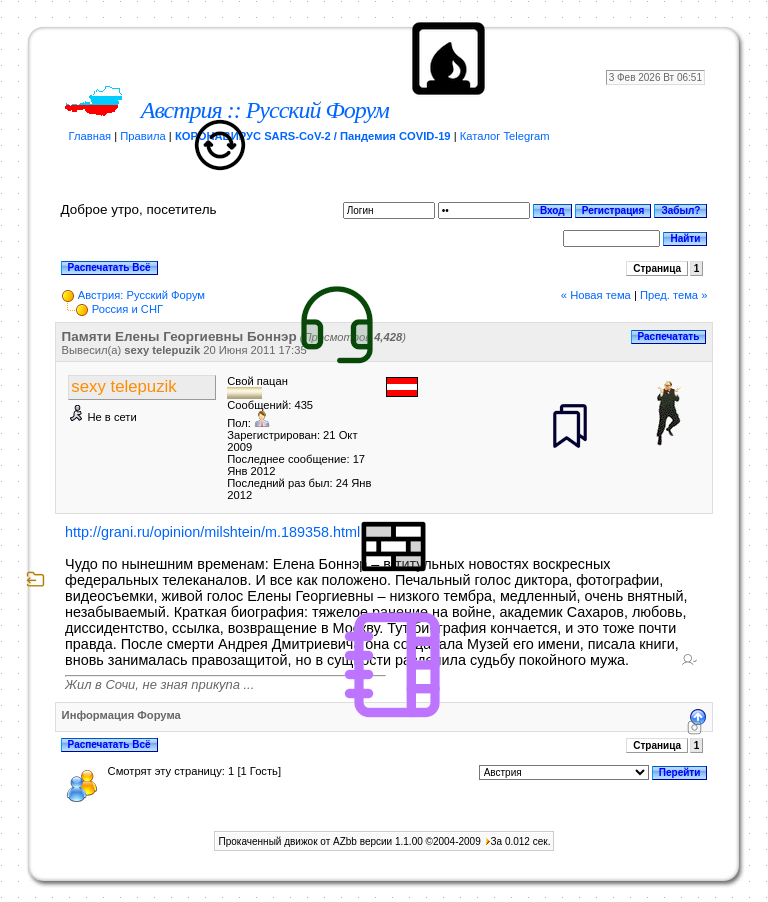 The height and width of the screenshot is (902, 768). What do you see at coordinates (689, 660) in the screenshot?
I see `user verified or confirmed` at bounding box center [689, 660].